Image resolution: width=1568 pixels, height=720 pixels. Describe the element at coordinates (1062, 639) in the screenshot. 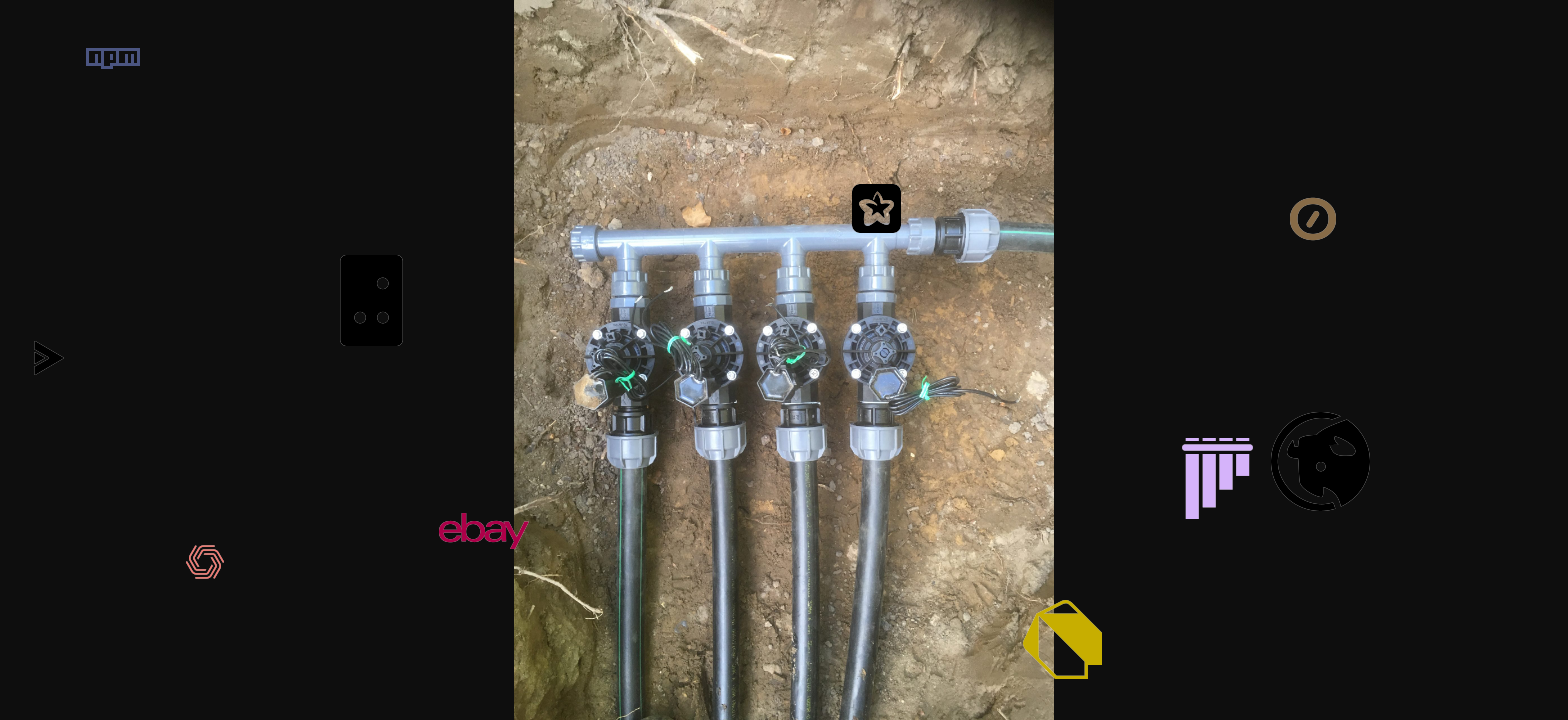

I see `dart programming language logo` at that location.